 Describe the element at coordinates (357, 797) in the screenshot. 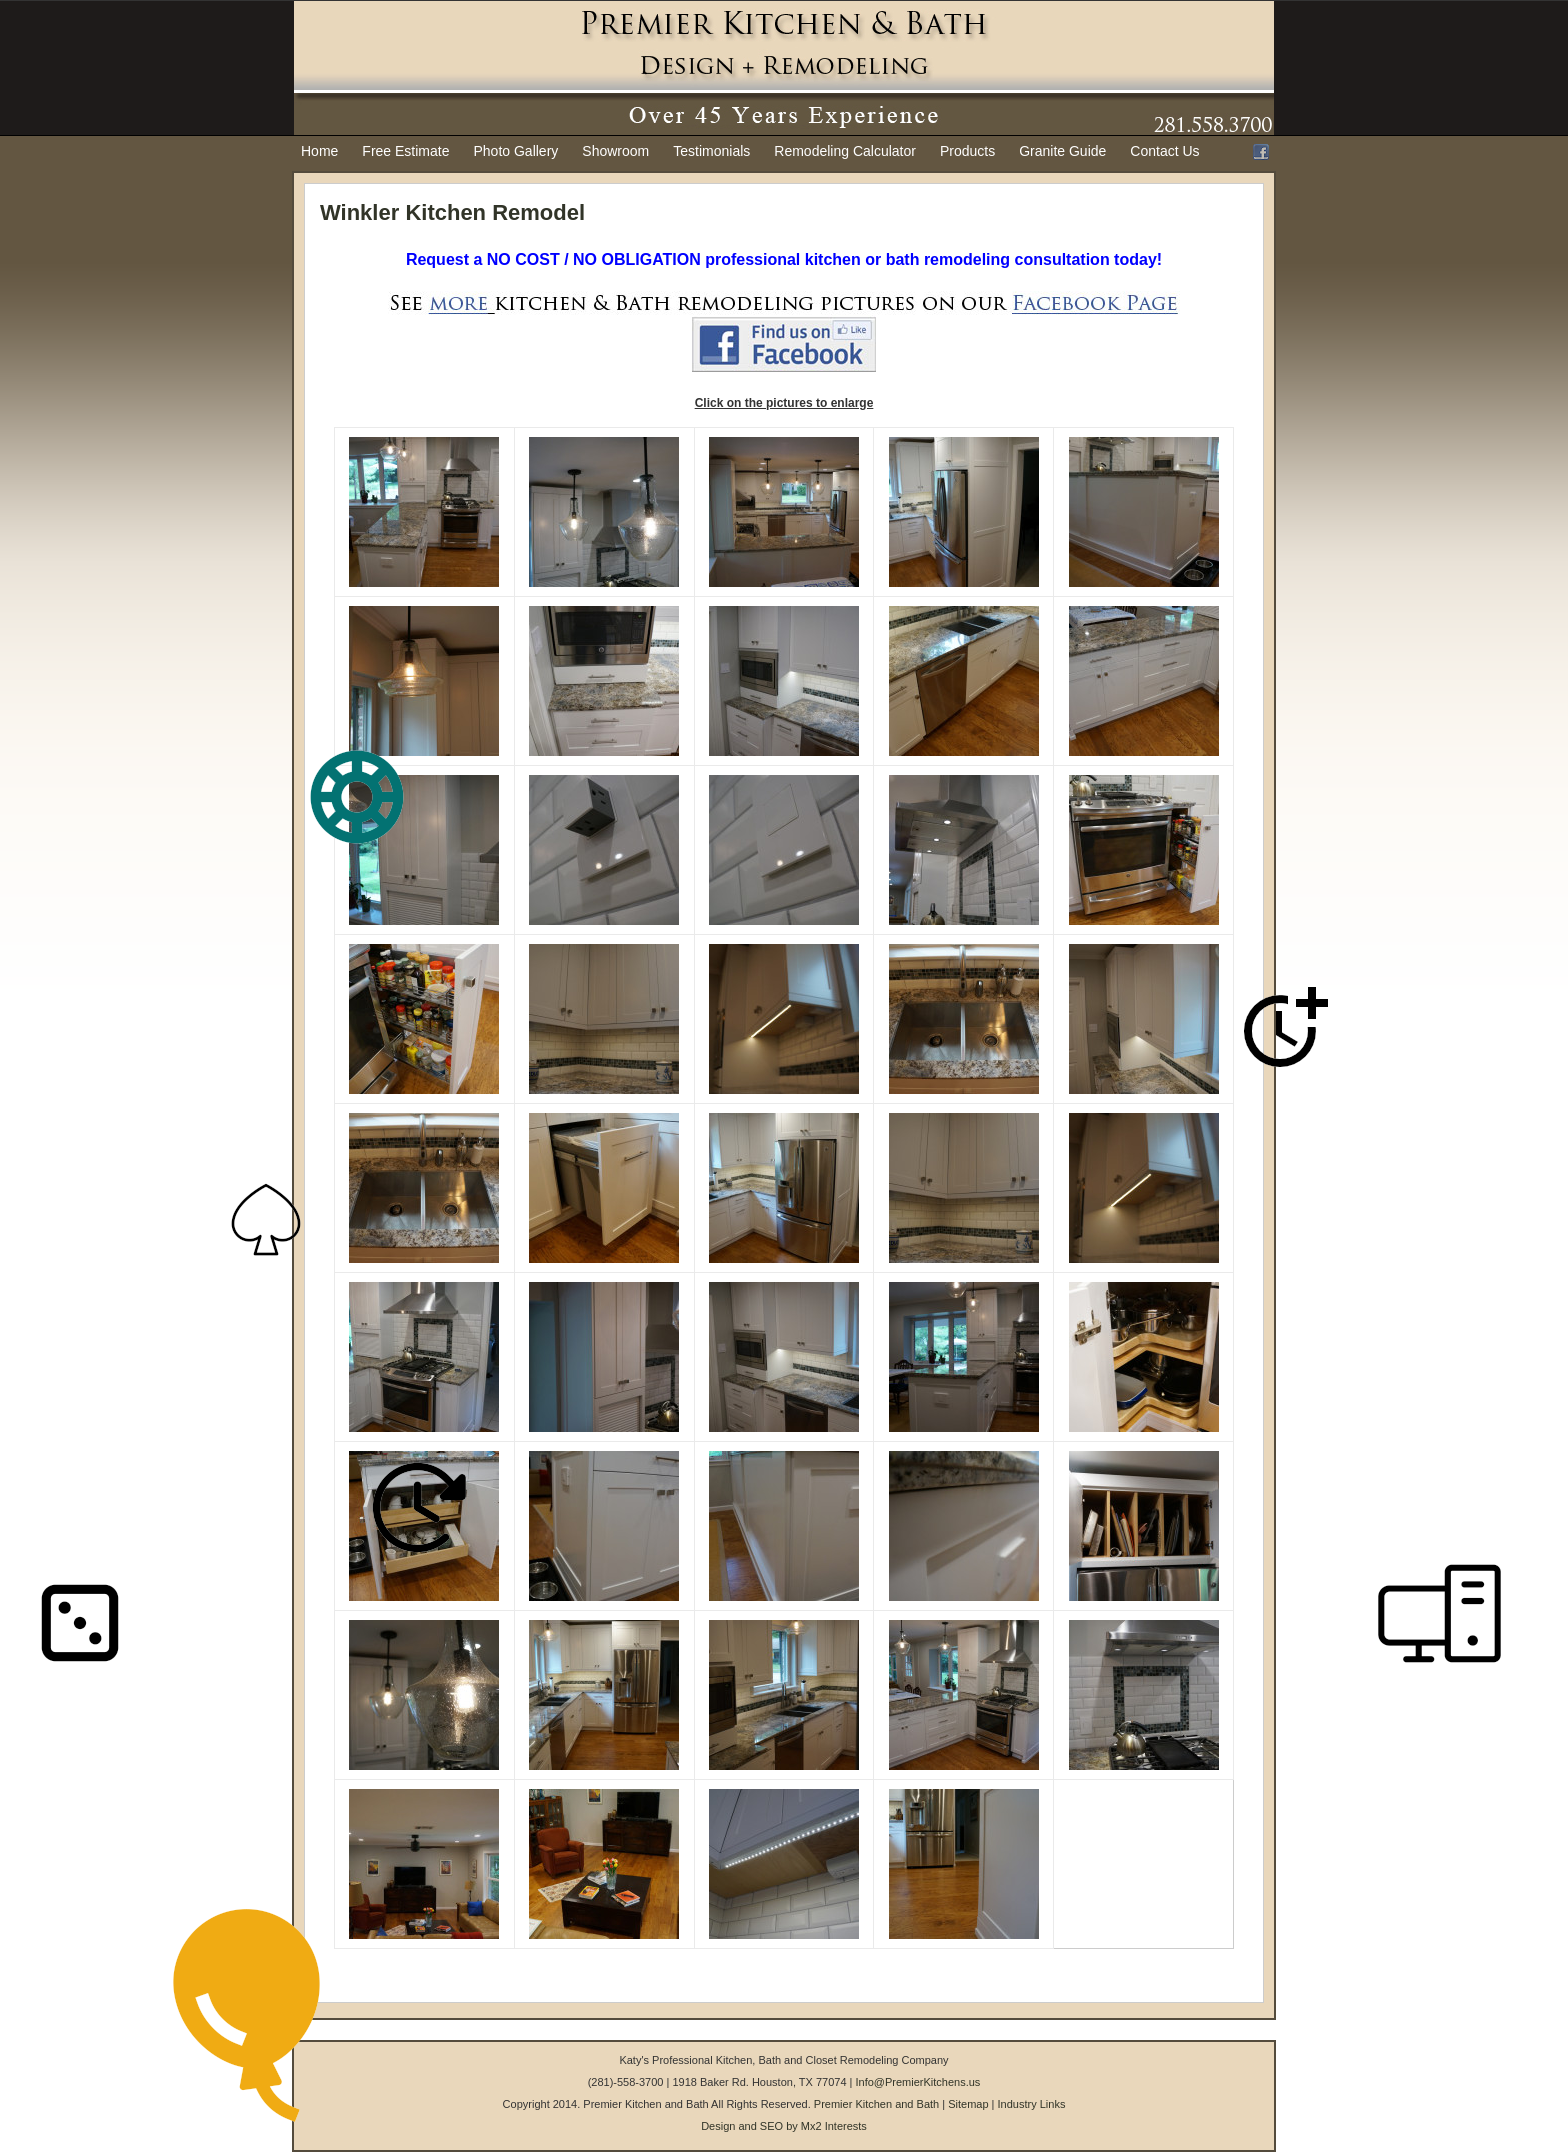

I see `access casino or gambling features` at that location.